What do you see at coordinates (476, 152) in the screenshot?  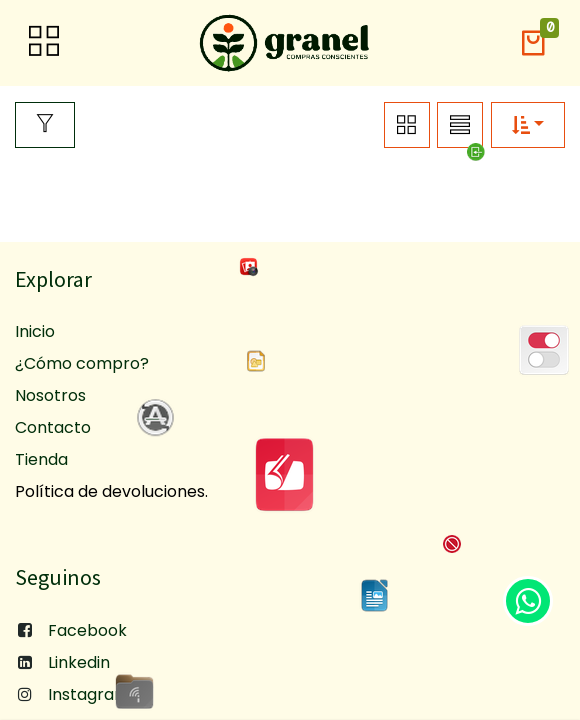 I see `log out of the current user session` at bounding box center [476, 152].